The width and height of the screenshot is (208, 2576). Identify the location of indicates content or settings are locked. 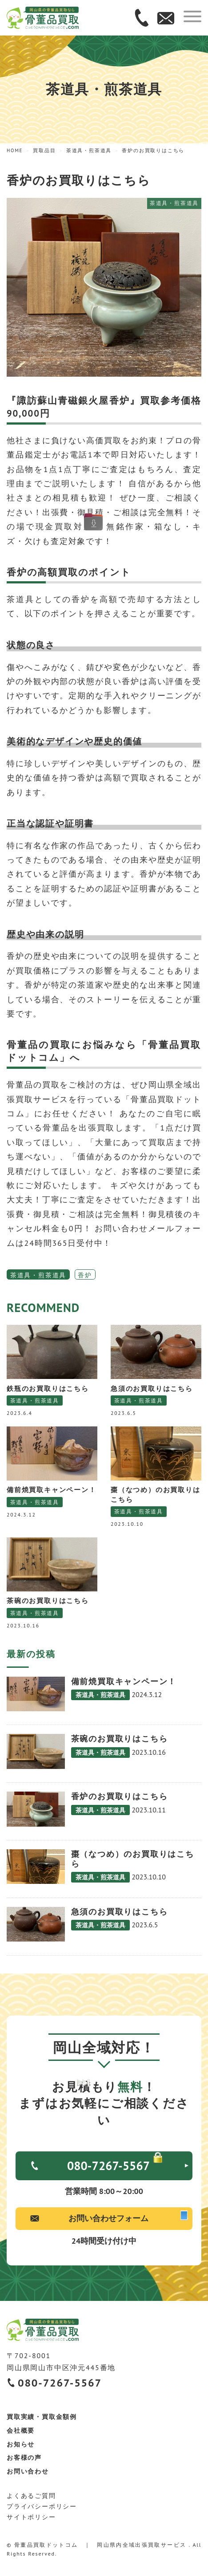
(158, 2158).